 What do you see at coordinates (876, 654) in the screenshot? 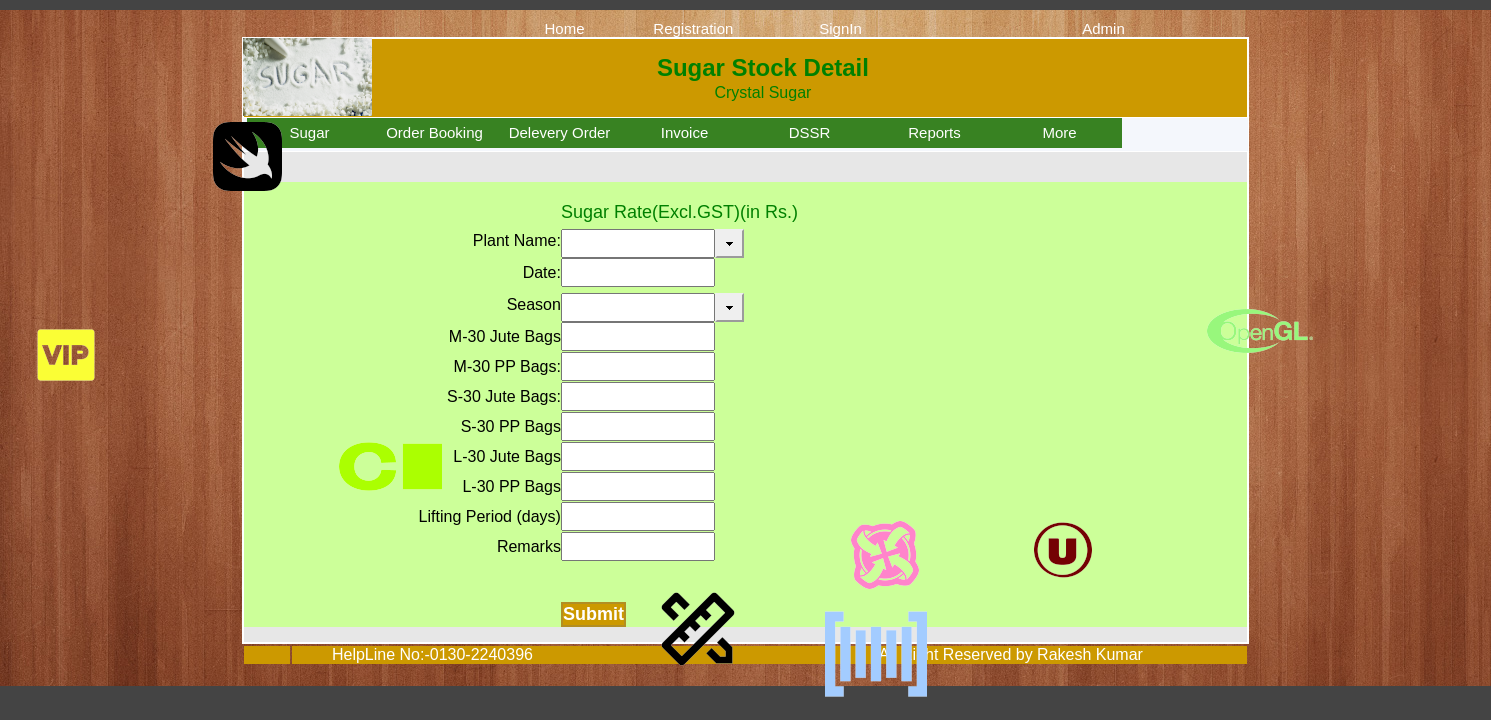
I see `visit papers with code website` at bounding box center [876, 654].